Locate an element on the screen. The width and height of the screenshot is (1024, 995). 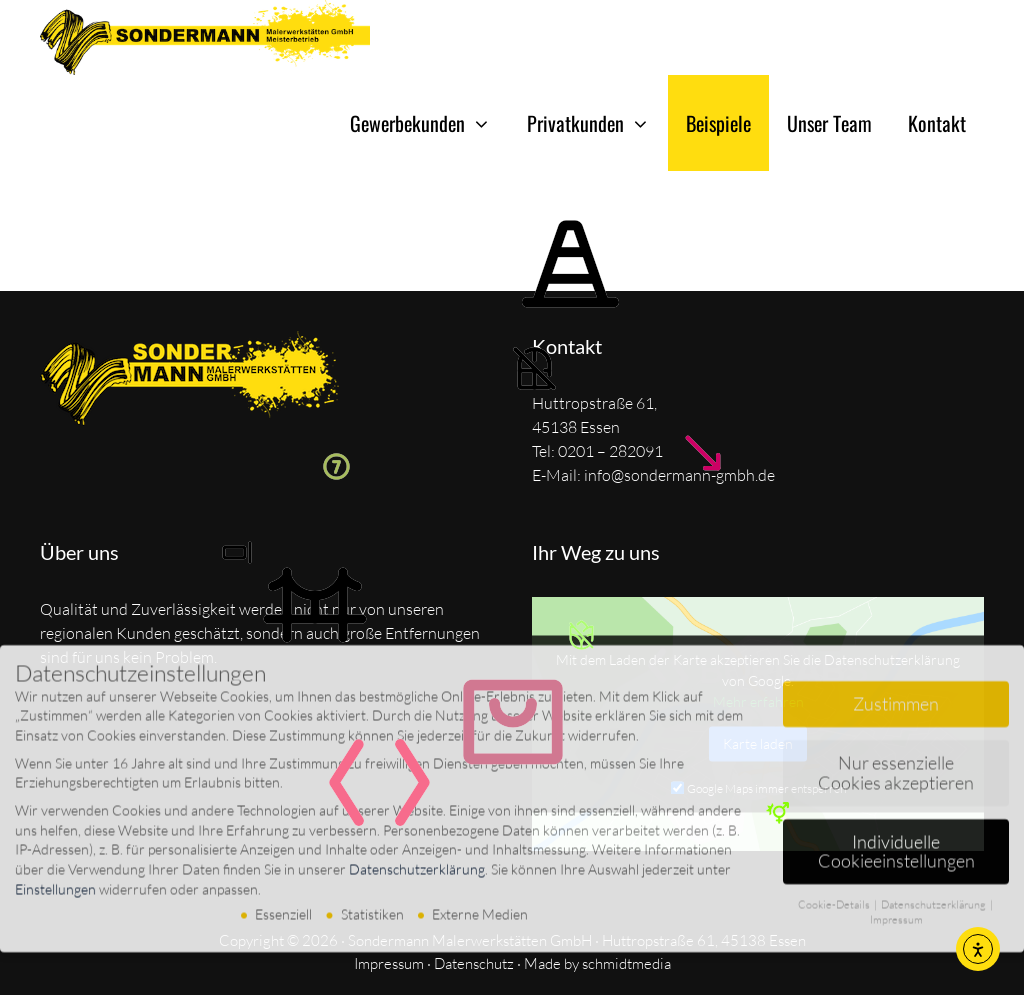
indicates gluten-free or grain-free option is located at coordinates (581, 635).